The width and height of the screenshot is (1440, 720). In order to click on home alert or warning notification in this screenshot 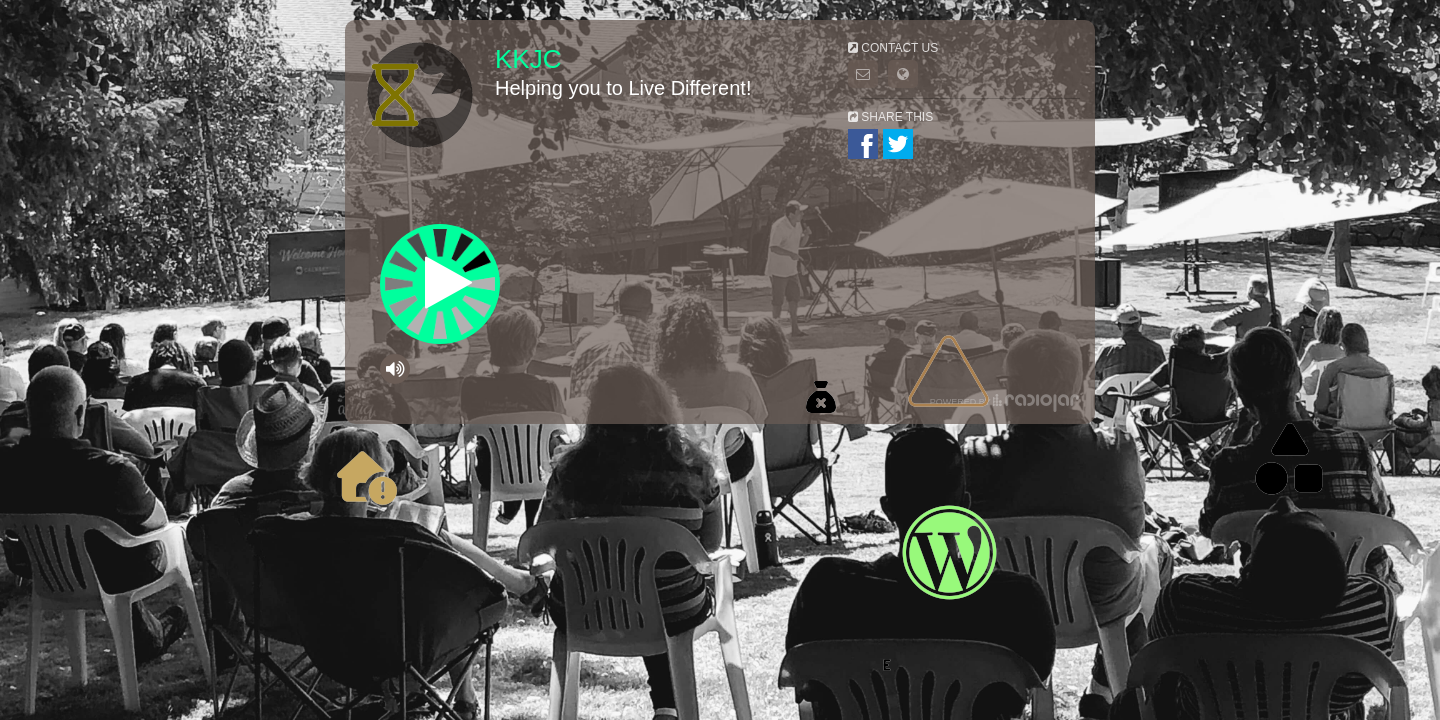, I will do `click(365, 476)`.